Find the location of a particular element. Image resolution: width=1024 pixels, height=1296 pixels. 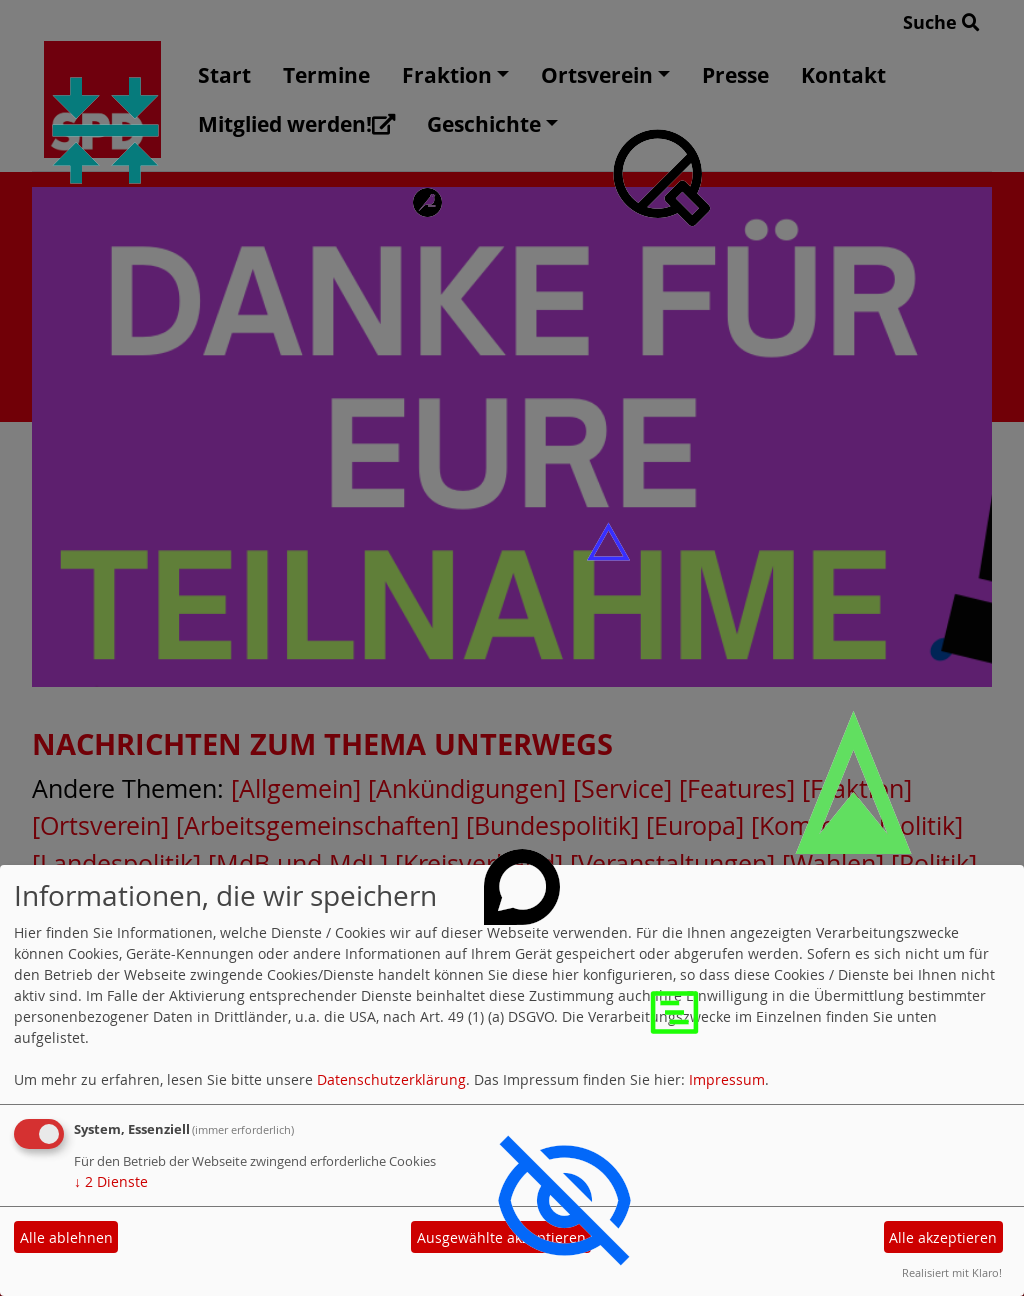

access ping pong or table tennis game is located at coordinates (660, 176).